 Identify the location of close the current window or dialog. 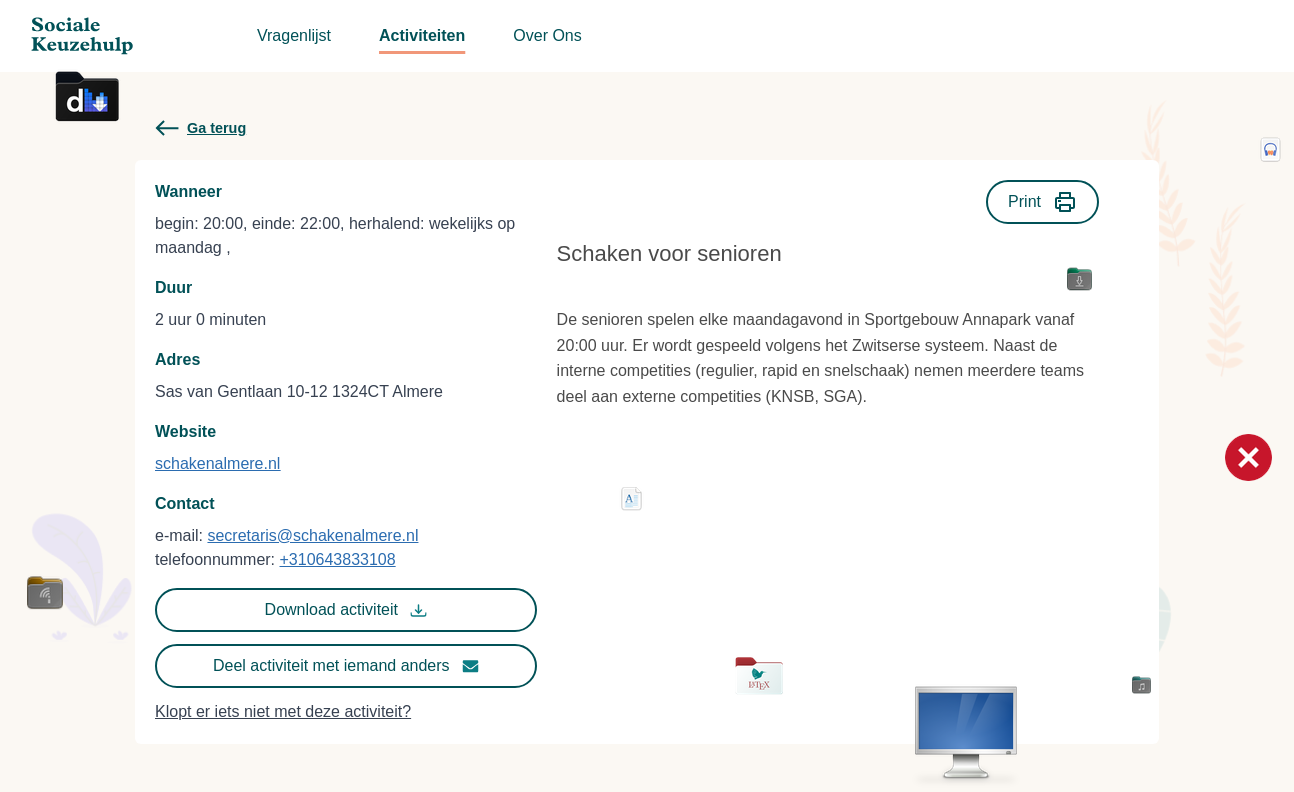
(1248, 457).